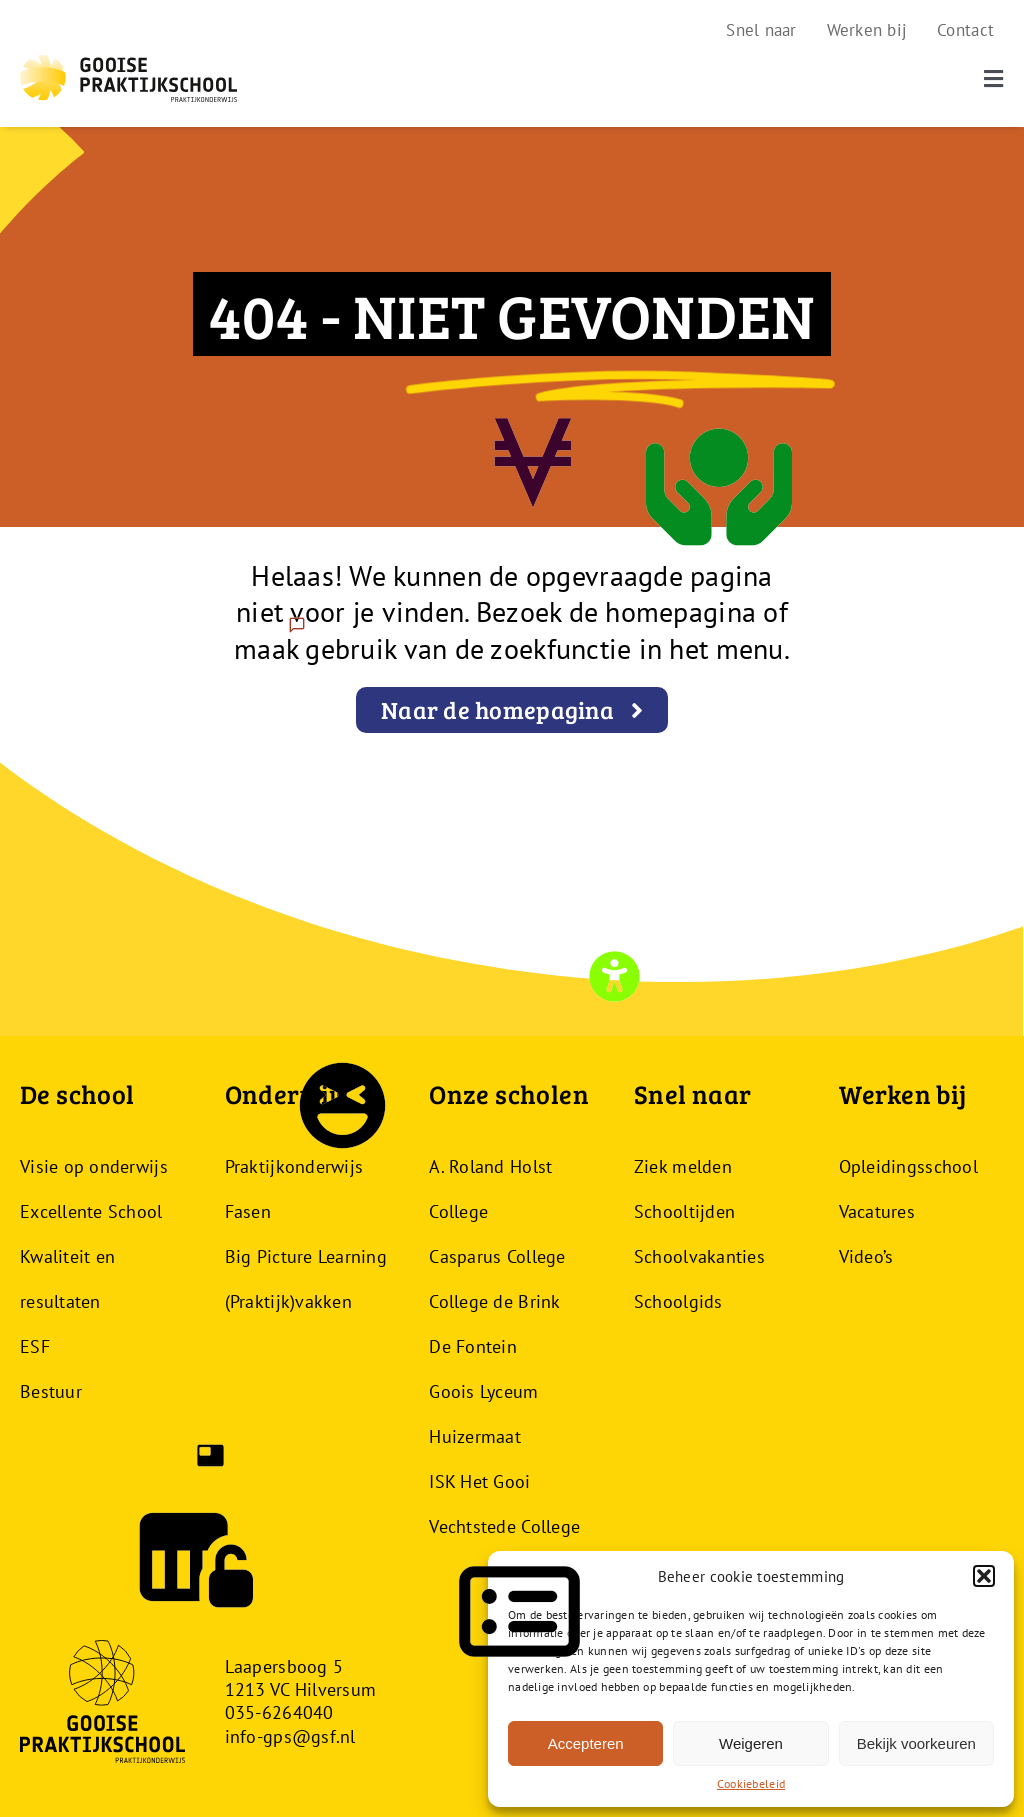 The image size is (1024, 1817). I want to click on view list items or menu options, so click(519, 1611).